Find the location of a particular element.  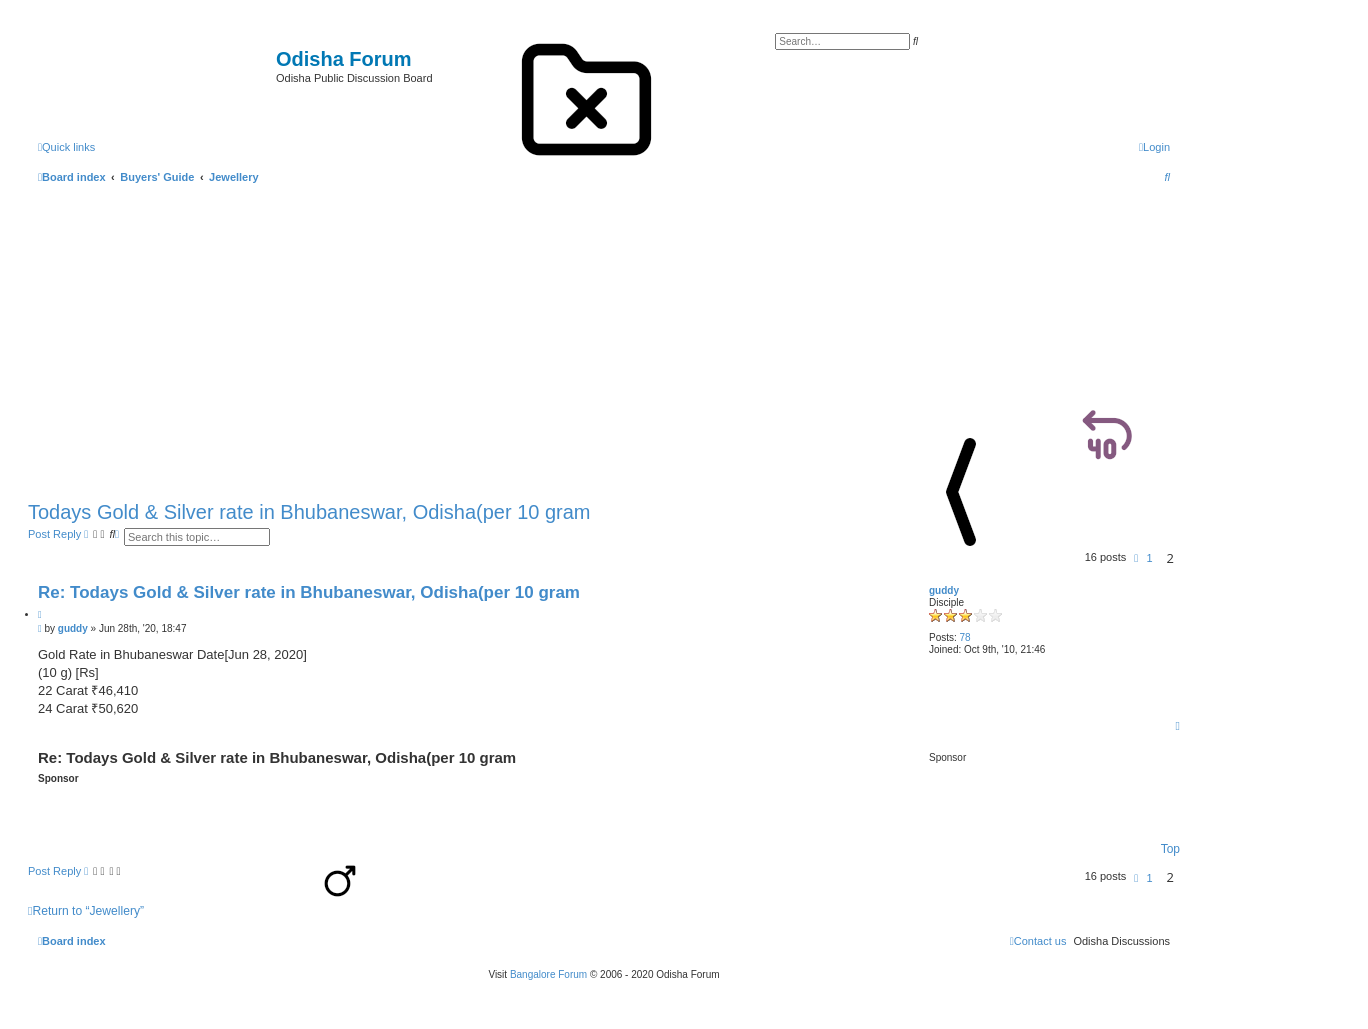

select male gender option is located at coordinates (340, 881).